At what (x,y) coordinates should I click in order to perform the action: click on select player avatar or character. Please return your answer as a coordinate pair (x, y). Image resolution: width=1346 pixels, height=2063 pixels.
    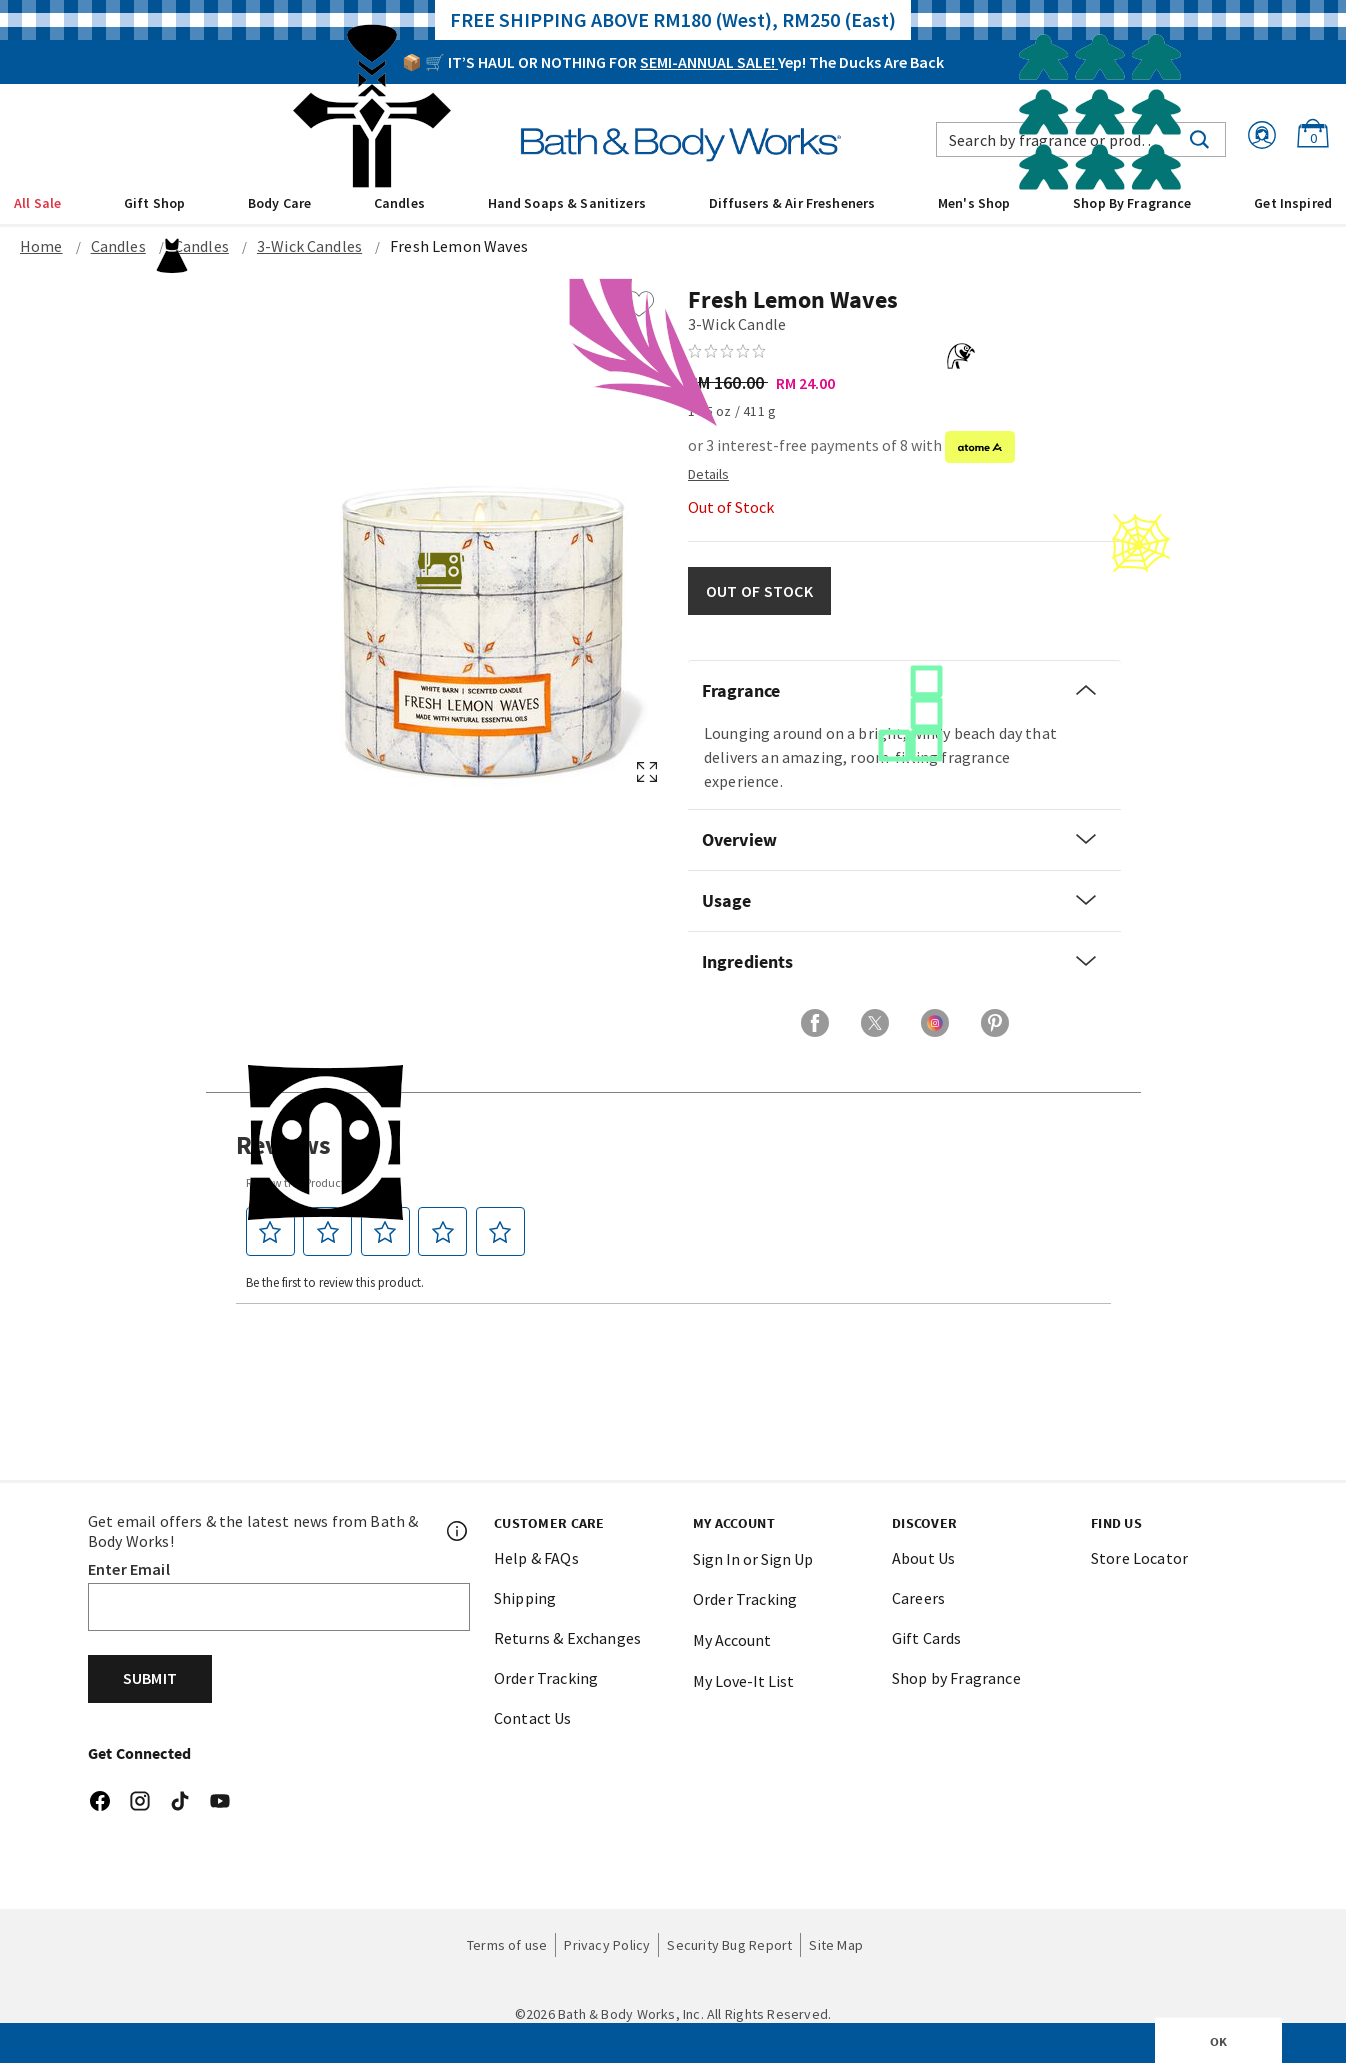
    Looking at the image, I should click on (325, 1142).